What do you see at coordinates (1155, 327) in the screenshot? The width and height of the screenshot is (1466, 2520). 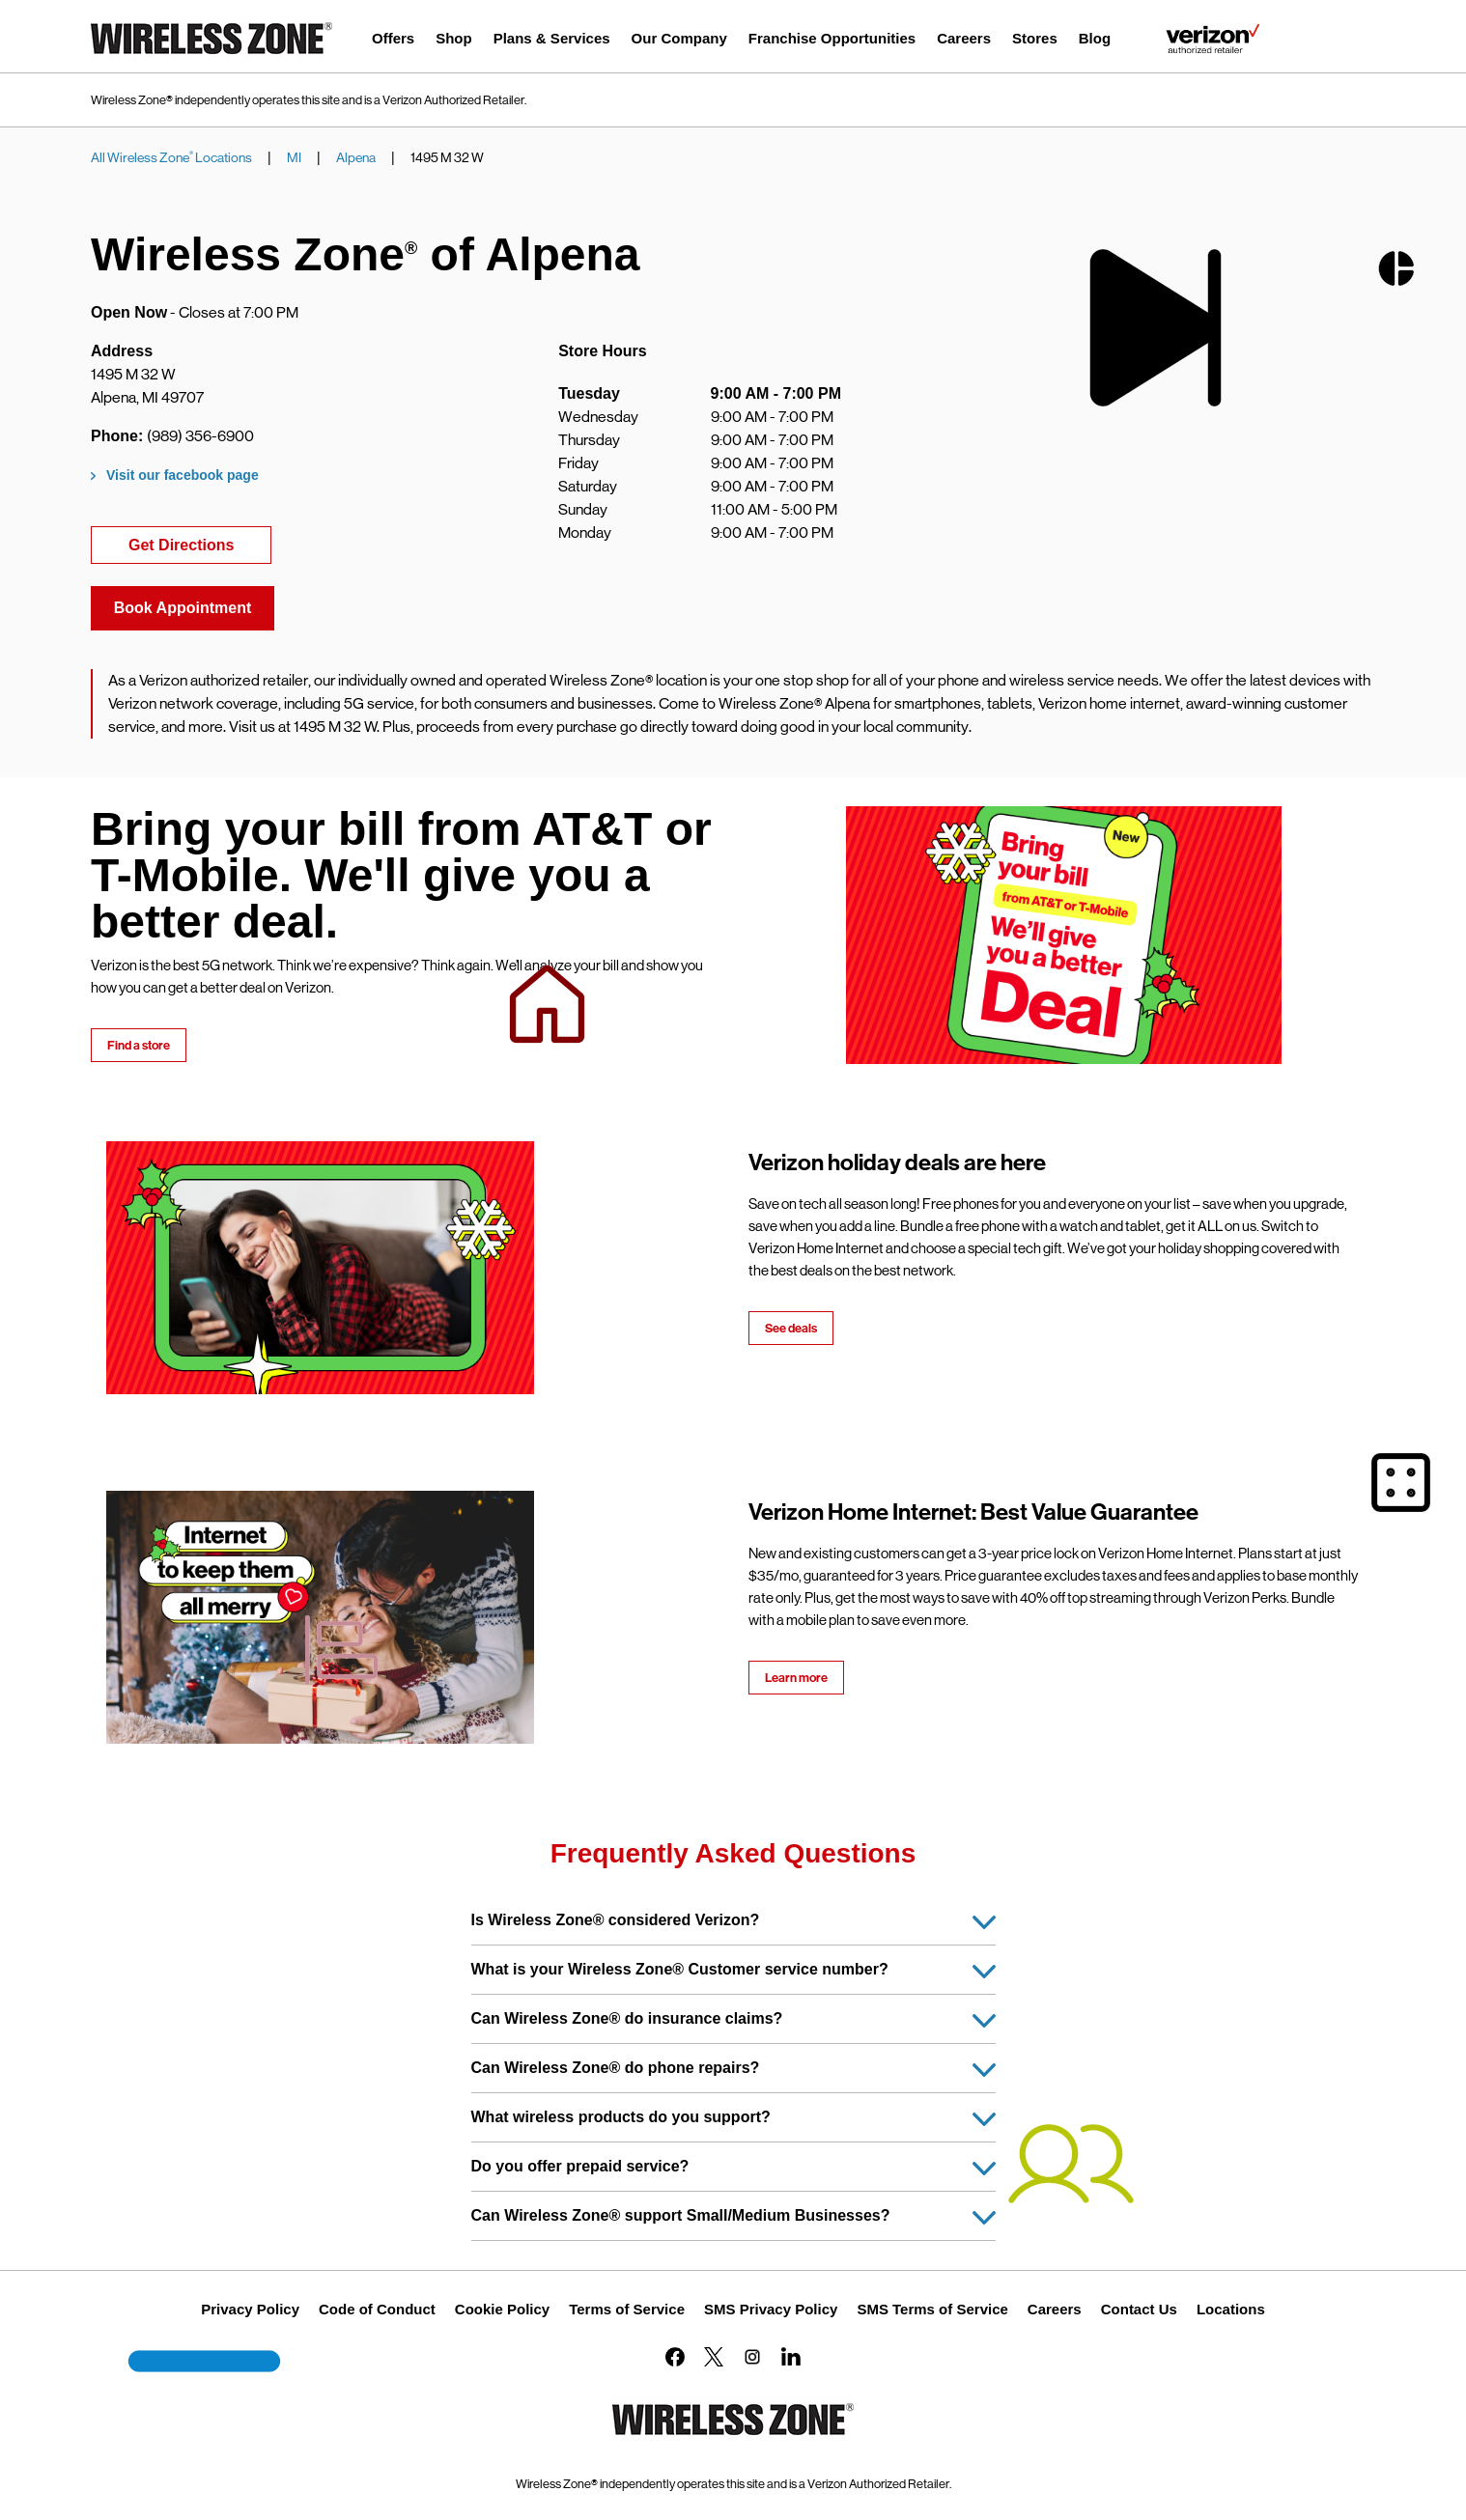 I see `skip to the next track` at bounding box center [1155, 327].